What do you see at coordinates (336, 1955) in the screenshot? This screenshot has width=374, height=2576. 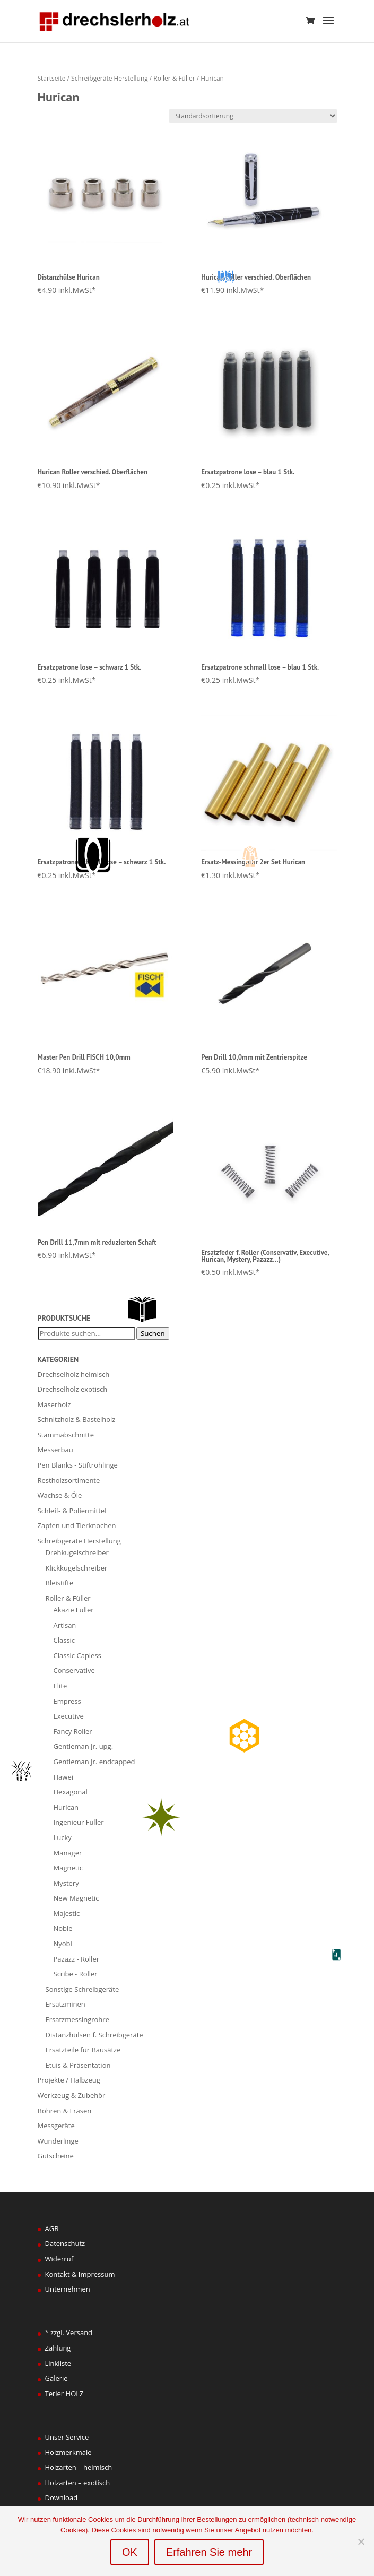 I see `jack of clubs playing card` at bounding box center [336, 1955].